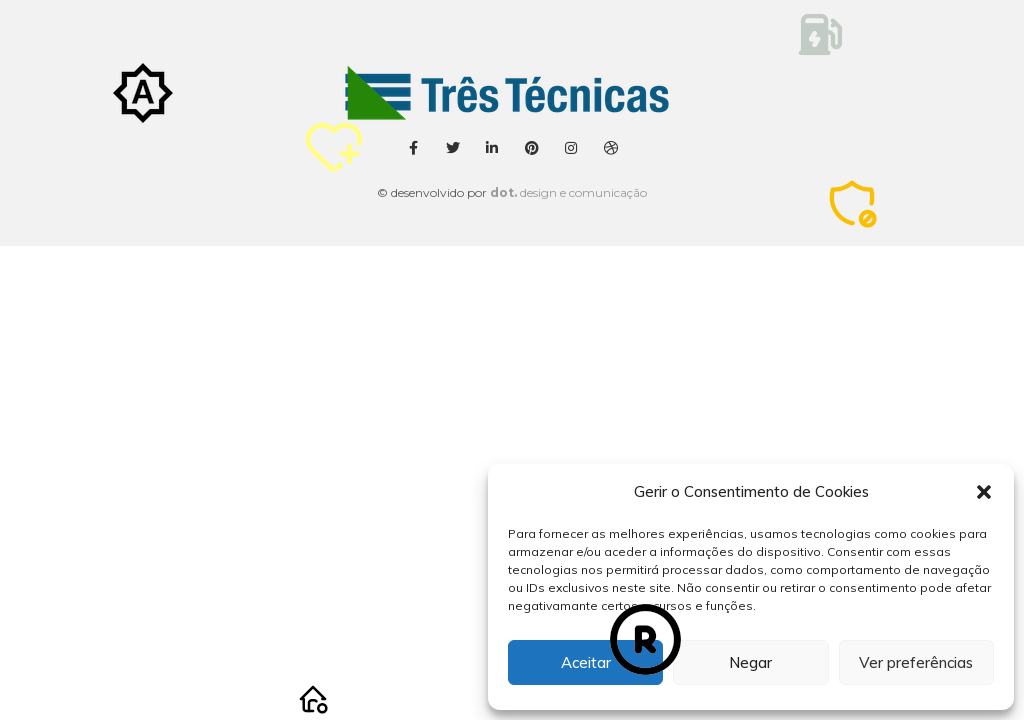 This screenshot has width=1024, height=720. I want to click on enable automatic brightness adjustment, so click(143, 93).